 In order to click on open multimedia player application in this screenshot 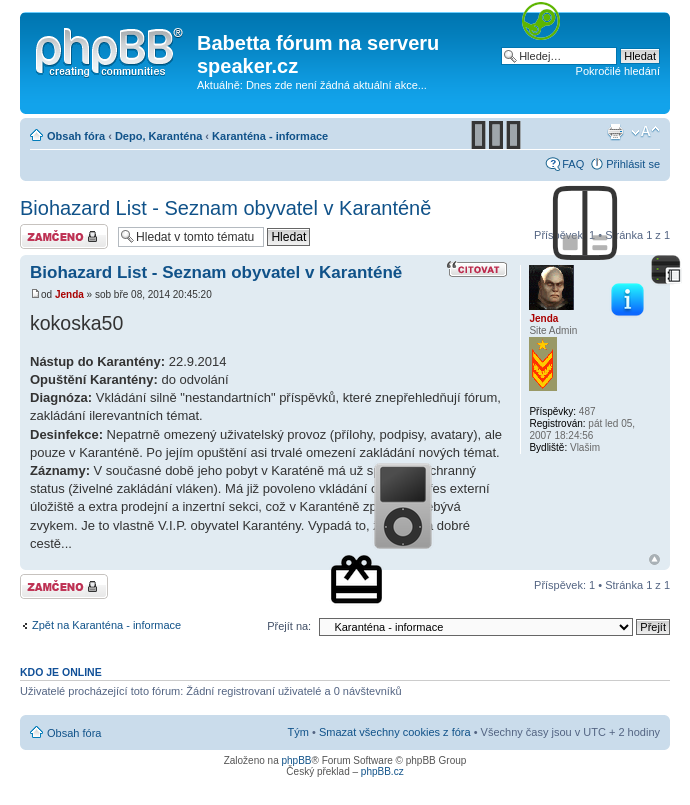, I will do `click(403, 506)`.